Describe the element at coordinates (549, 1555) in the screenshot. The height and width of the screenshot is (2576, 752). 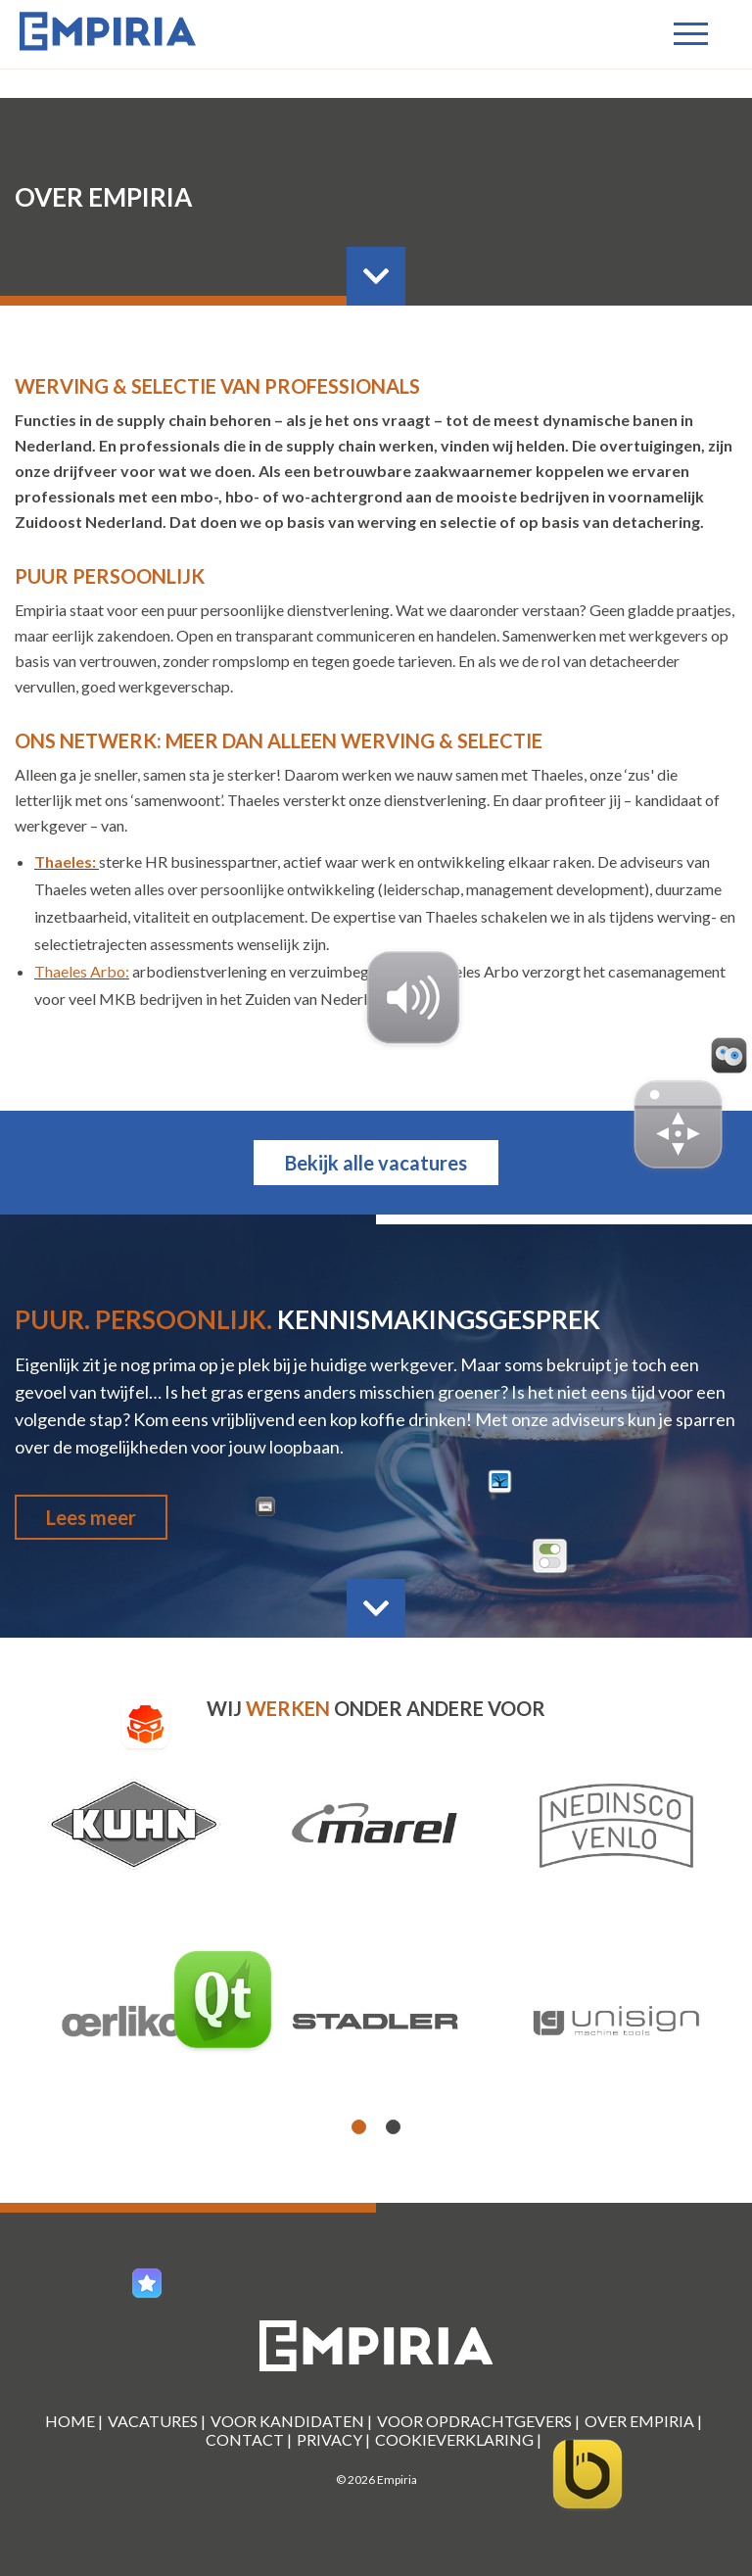
I see `open unity tweak tool settings` at that location.